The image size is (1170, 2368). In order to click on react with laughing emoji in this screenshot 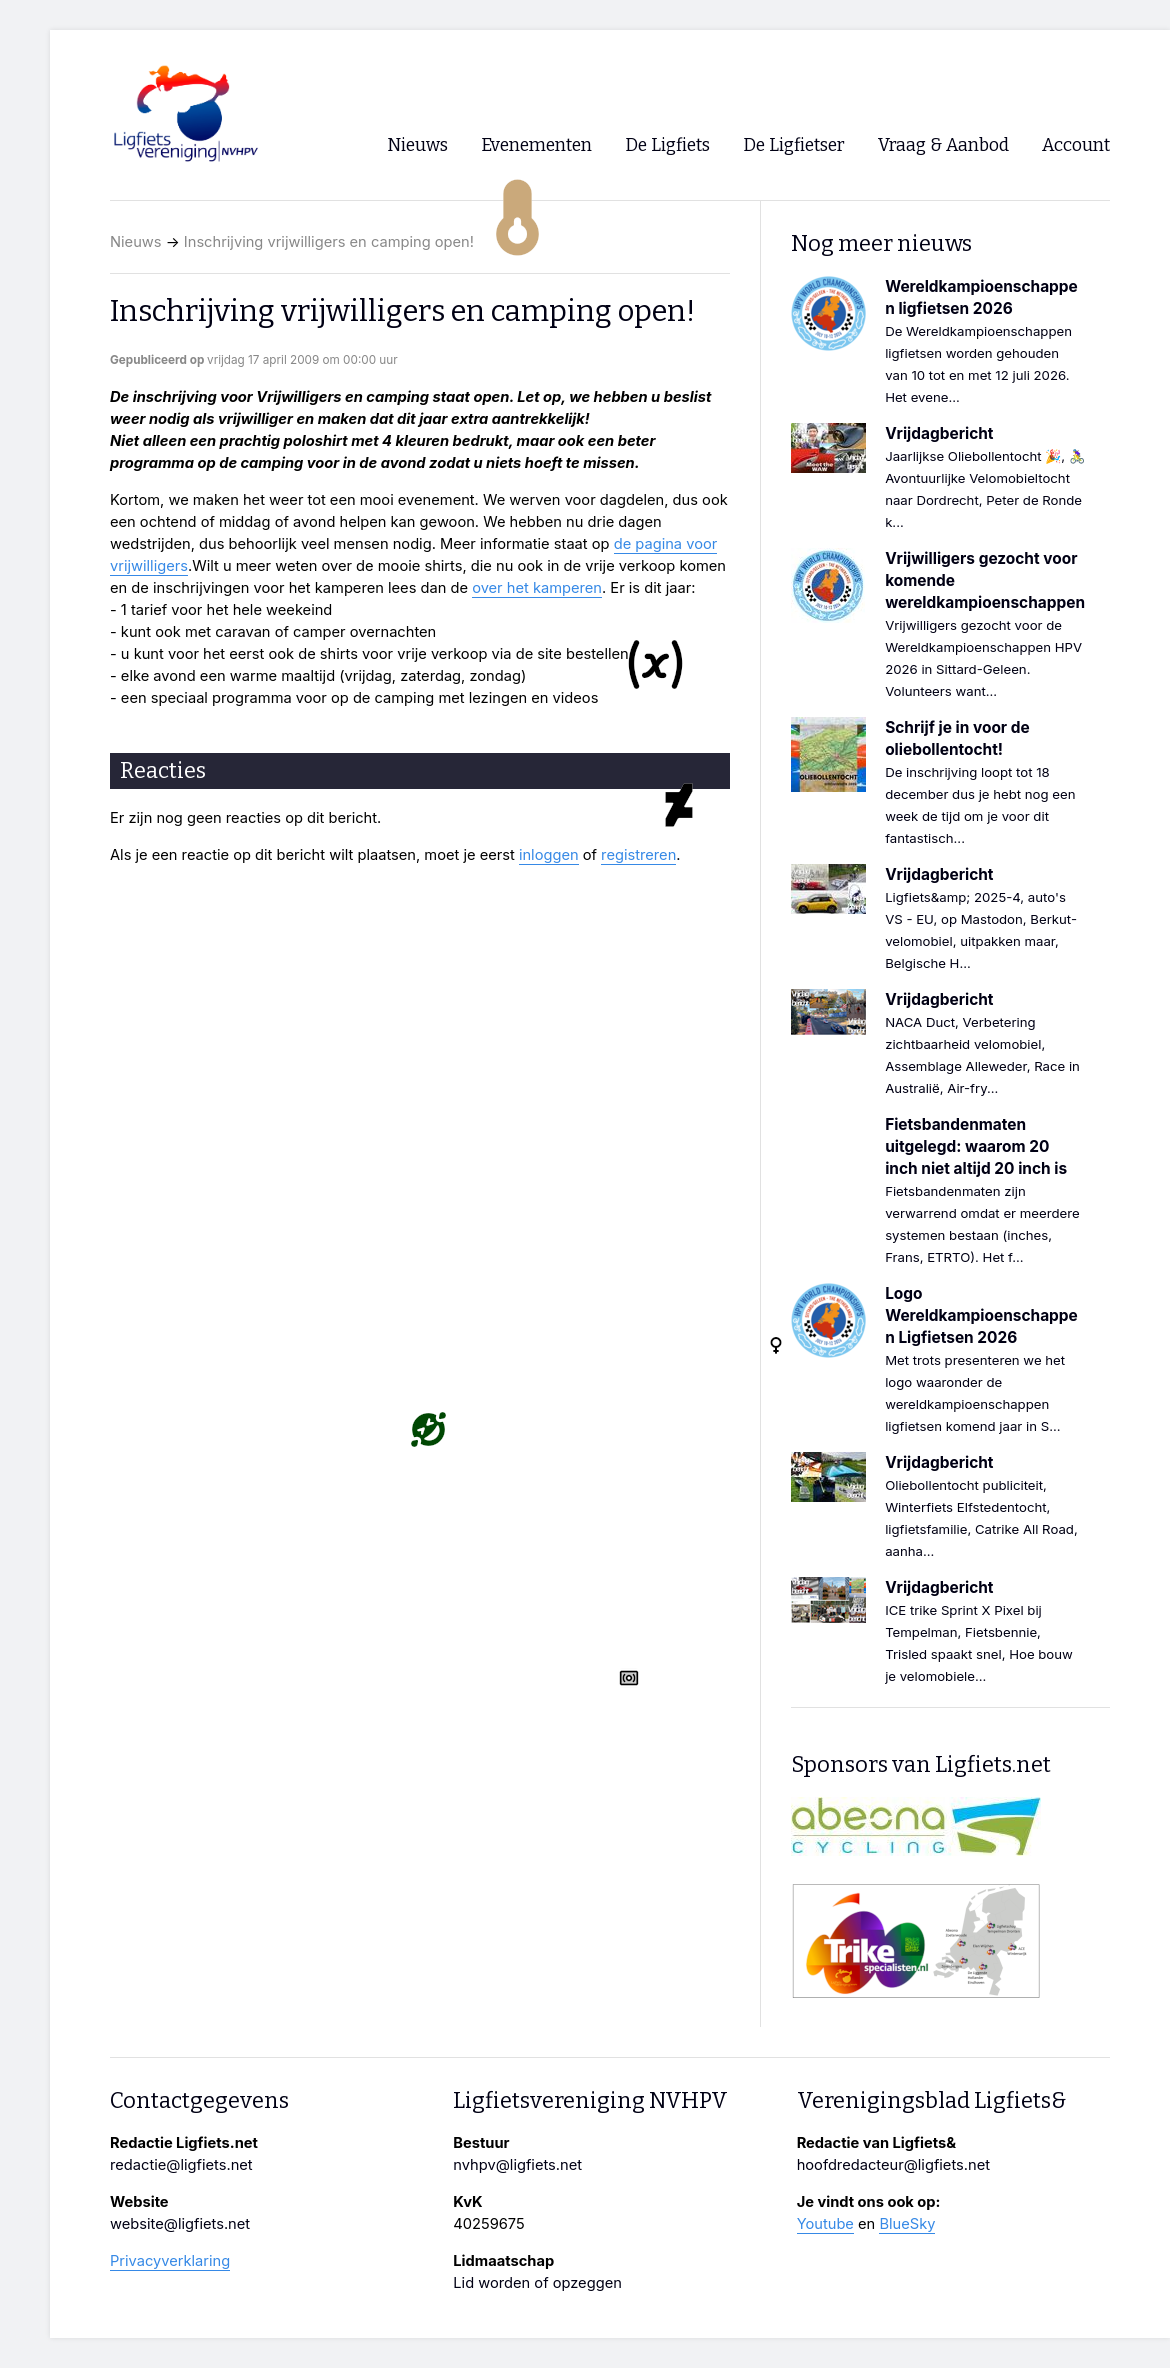, I will do `click(428, 1429)`.